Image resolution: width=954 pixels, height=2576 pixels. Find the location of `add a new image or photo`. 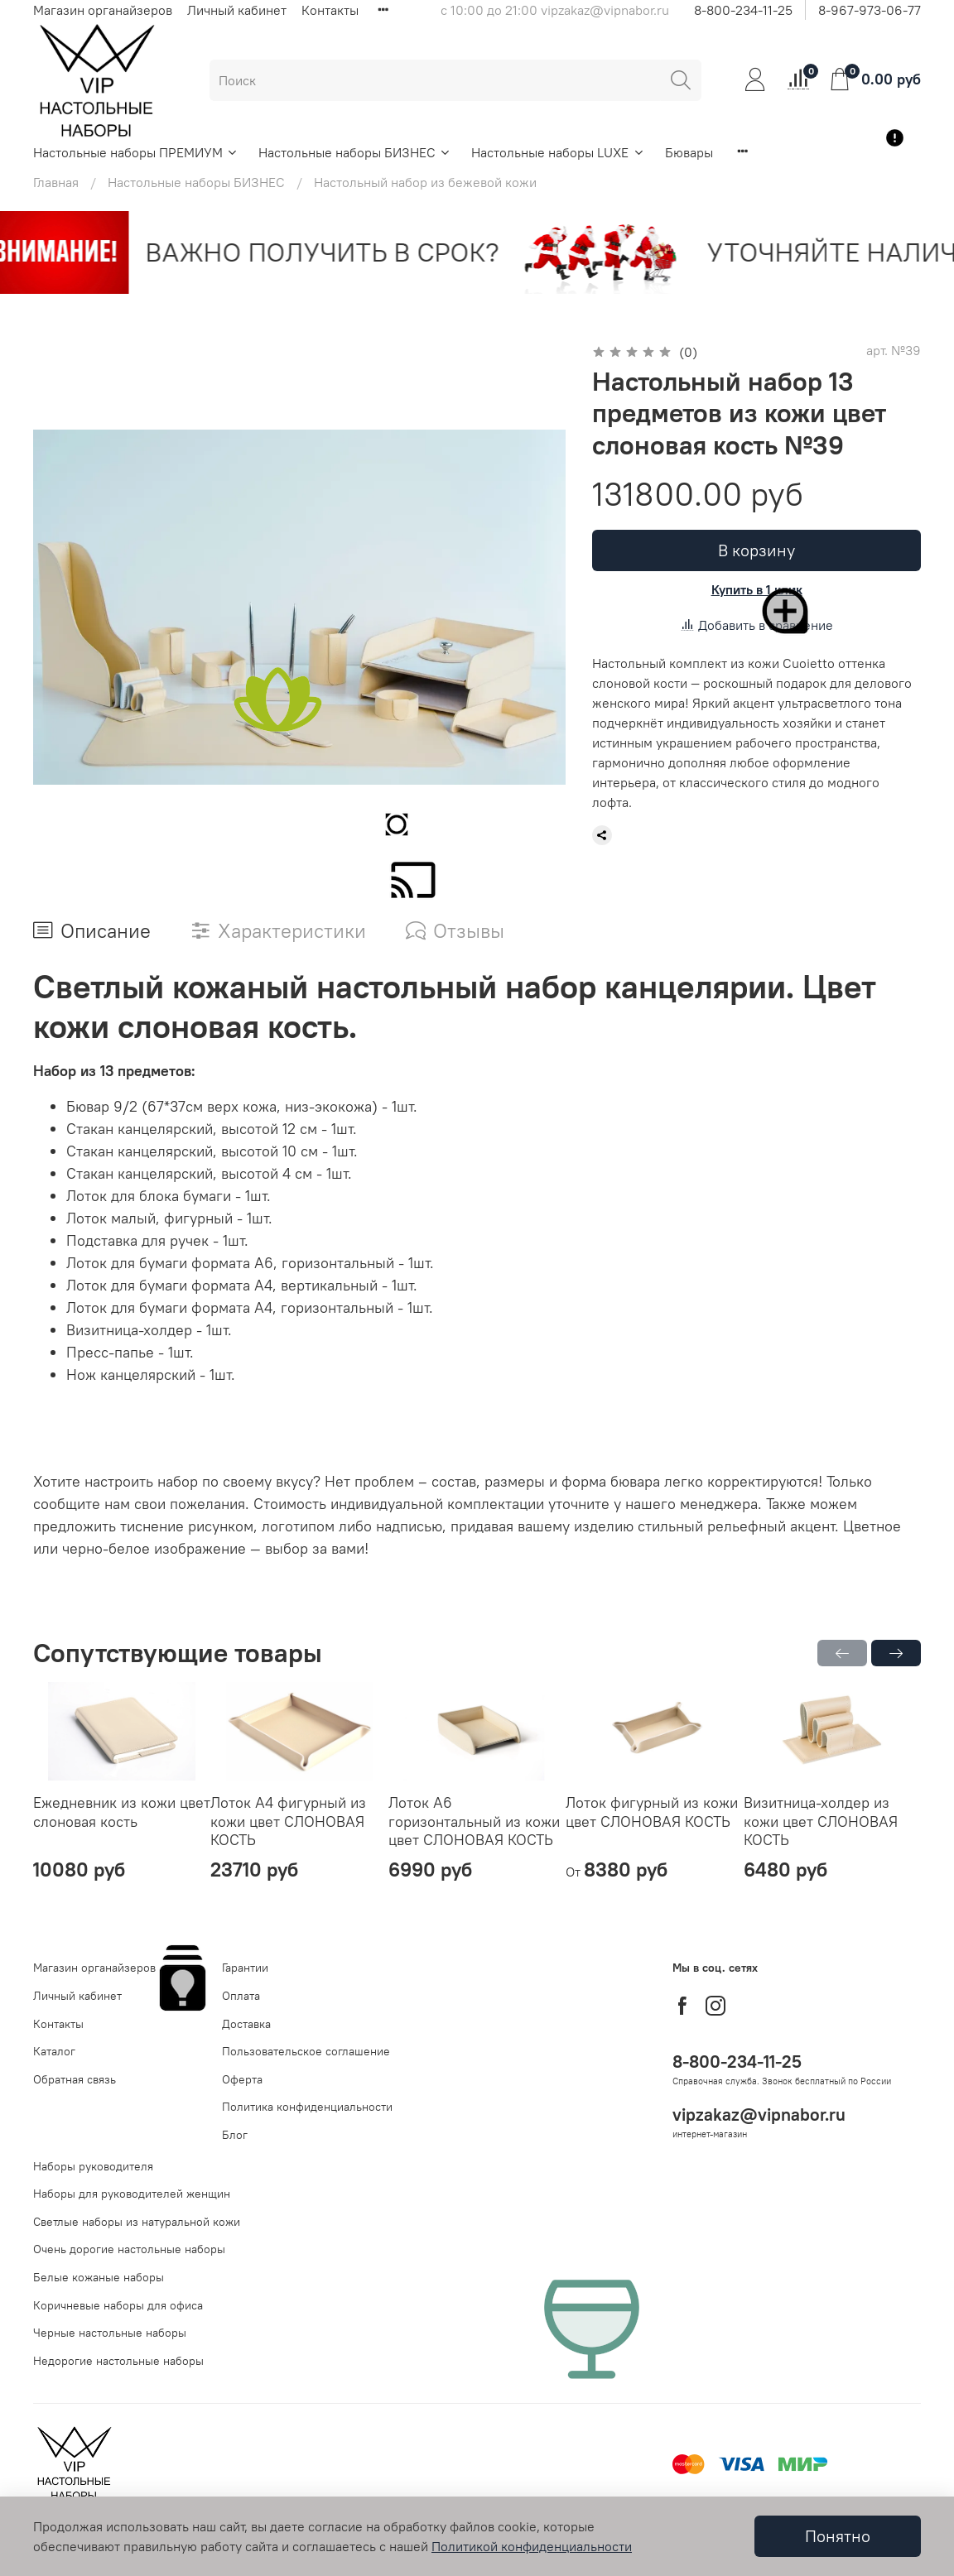

add a new image or photo is located at coordinates (785, 611).